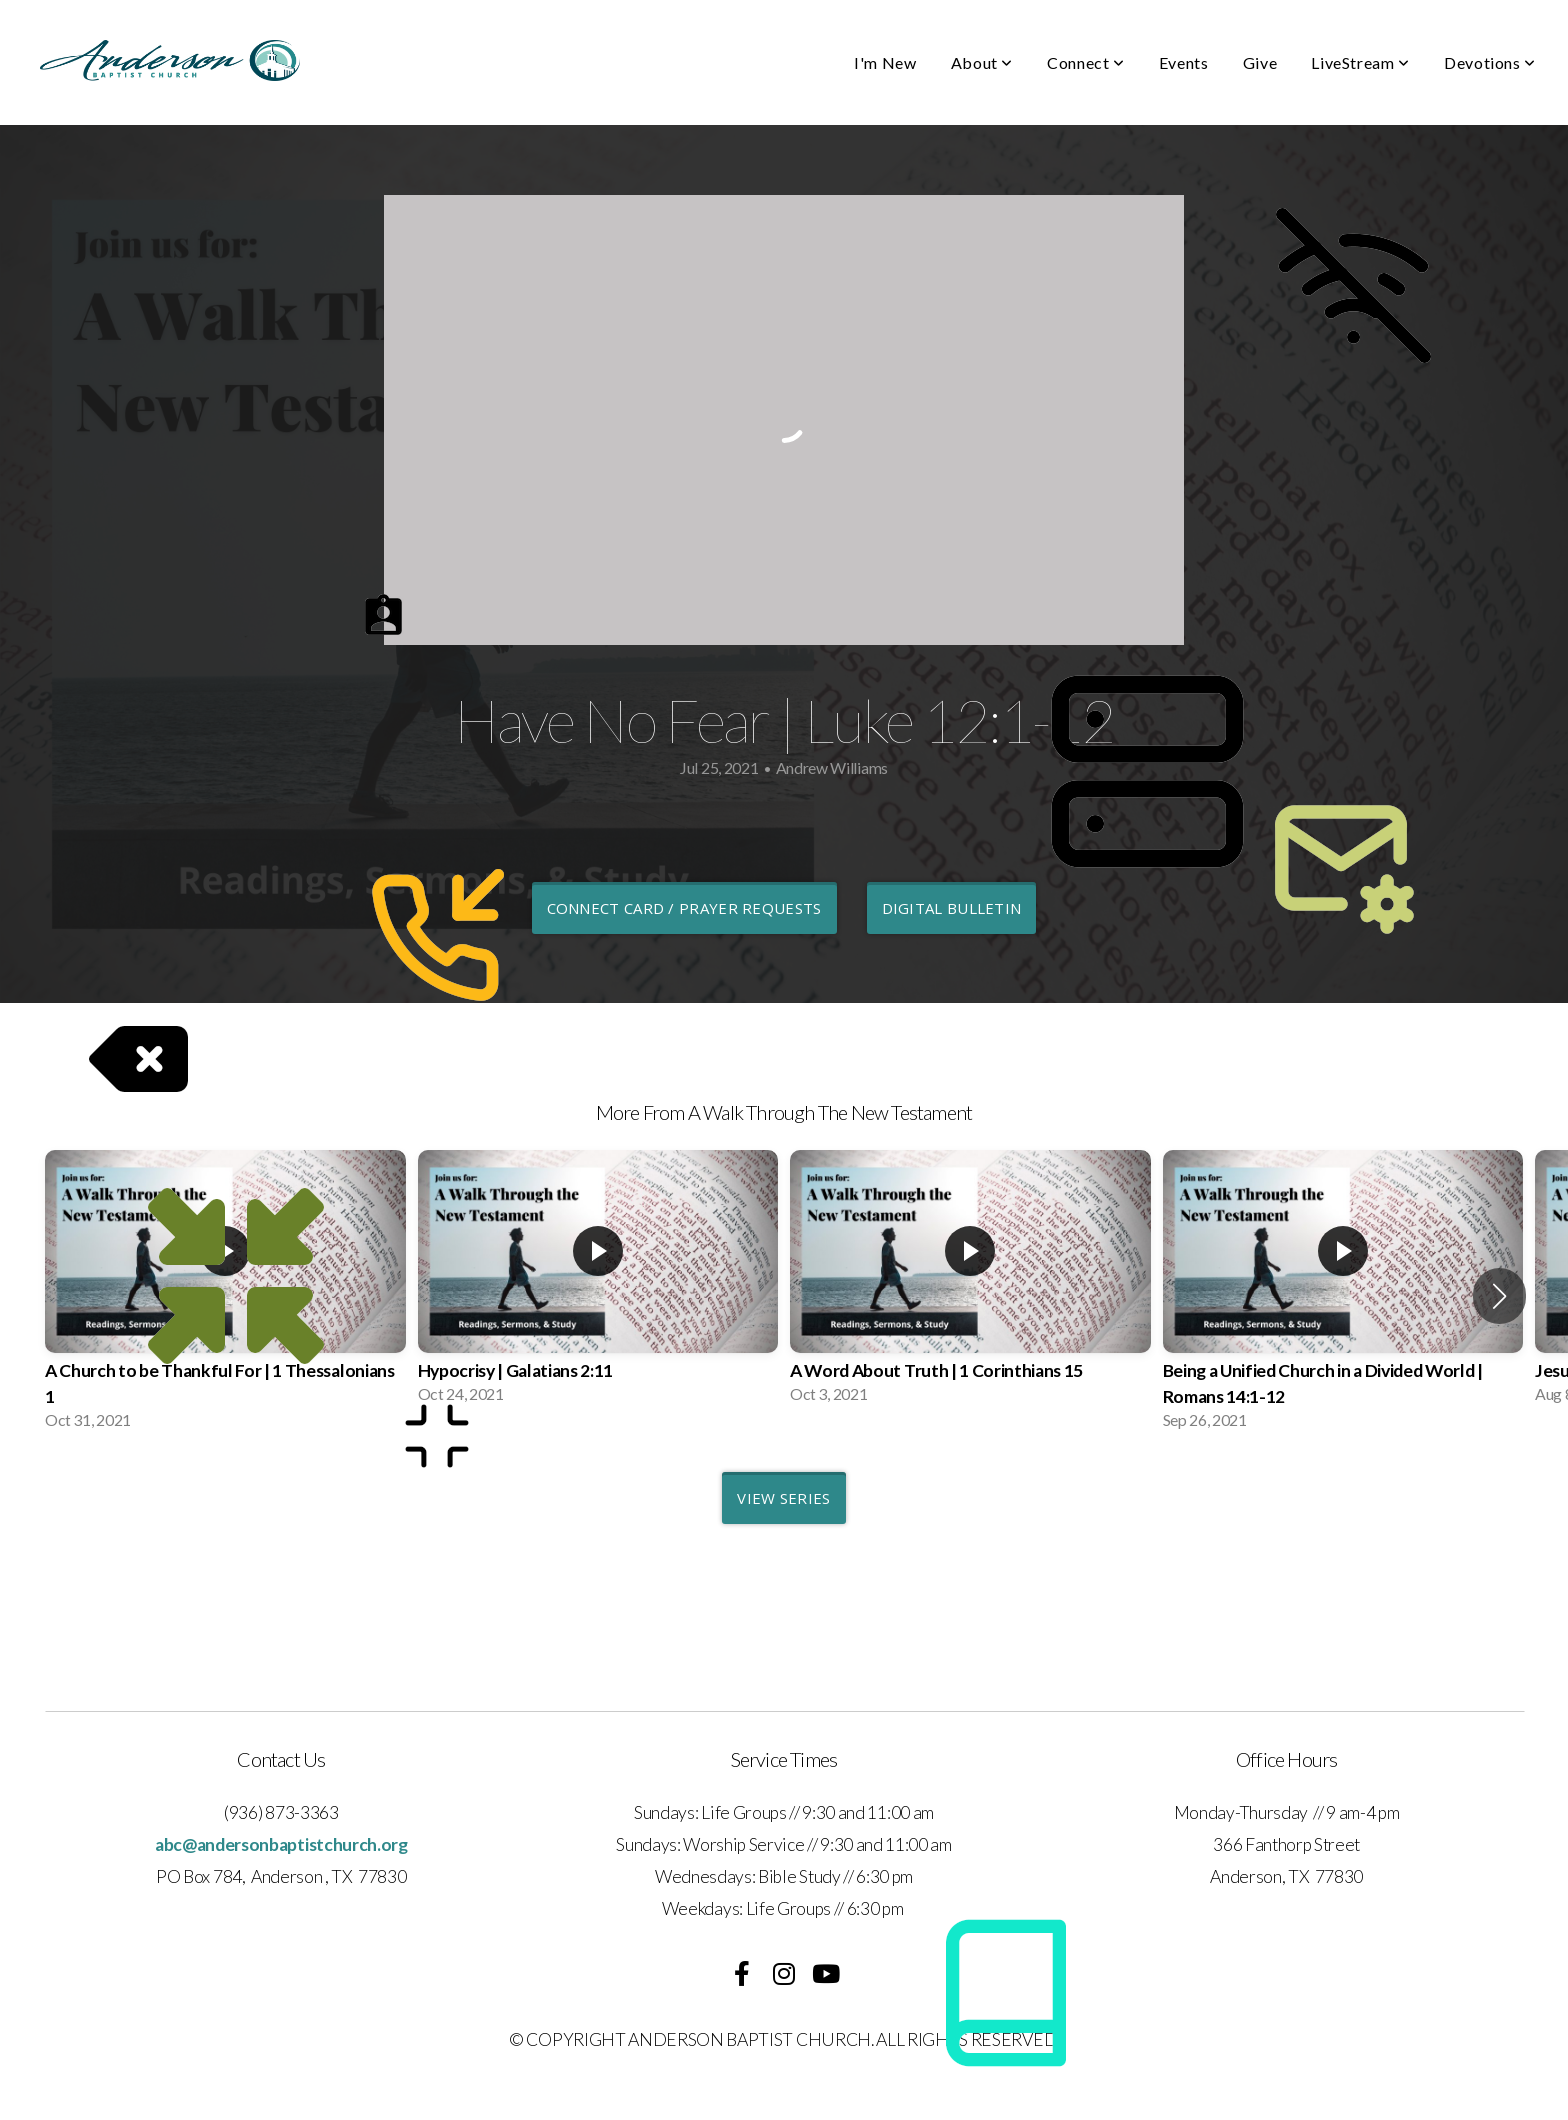 The height and width of the screenshot is (2120, 1568). I want to click on open a book or reading view, so click(1006, 1993).